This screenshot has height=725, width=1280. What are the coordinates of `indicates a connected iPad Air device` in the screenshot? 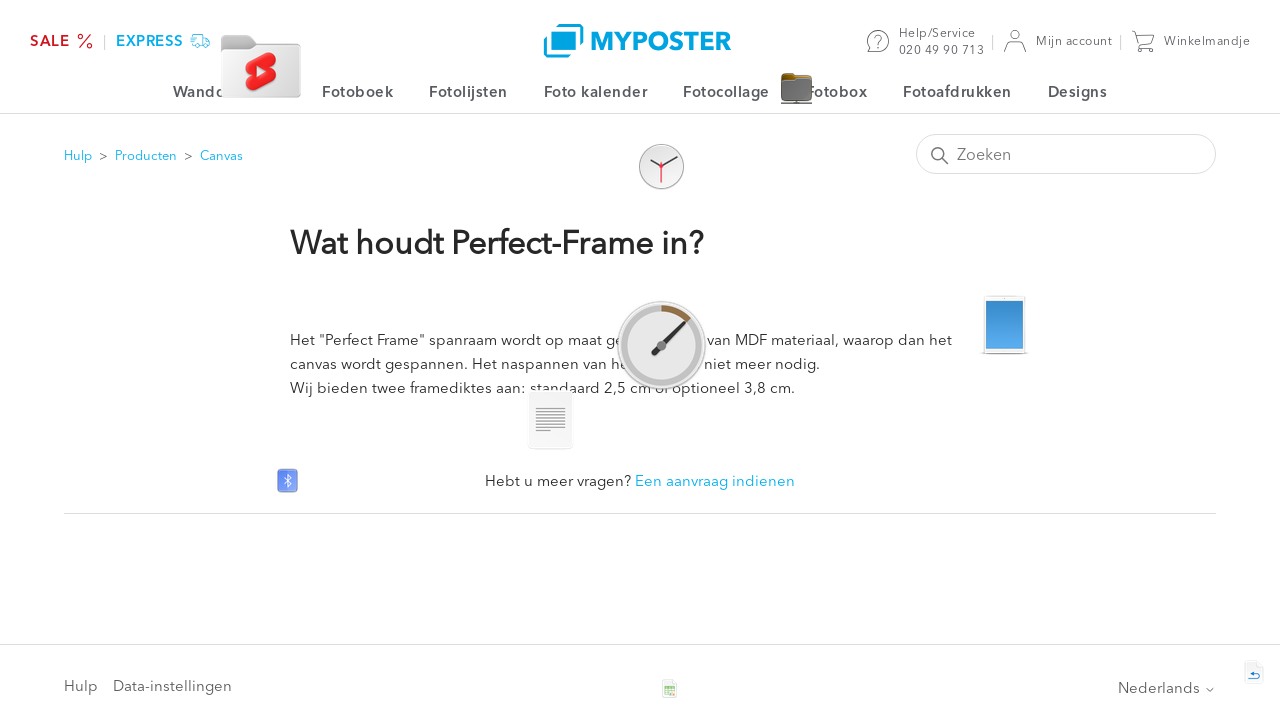 It's located at (1004, 324).